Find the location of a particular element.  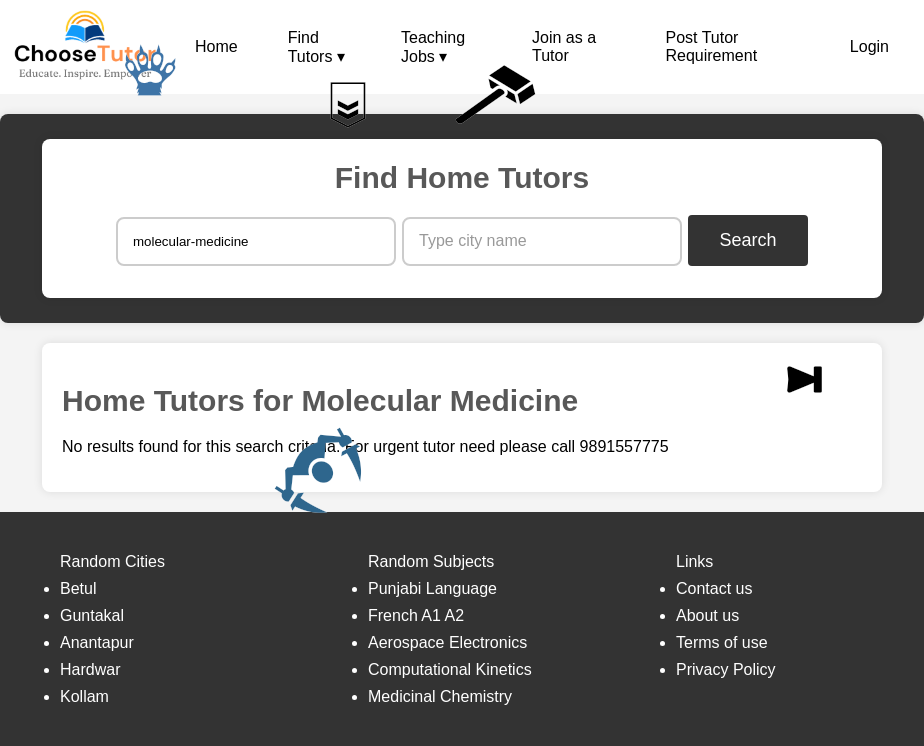

access pet-related features or settings is located at coordinates (150, 69).